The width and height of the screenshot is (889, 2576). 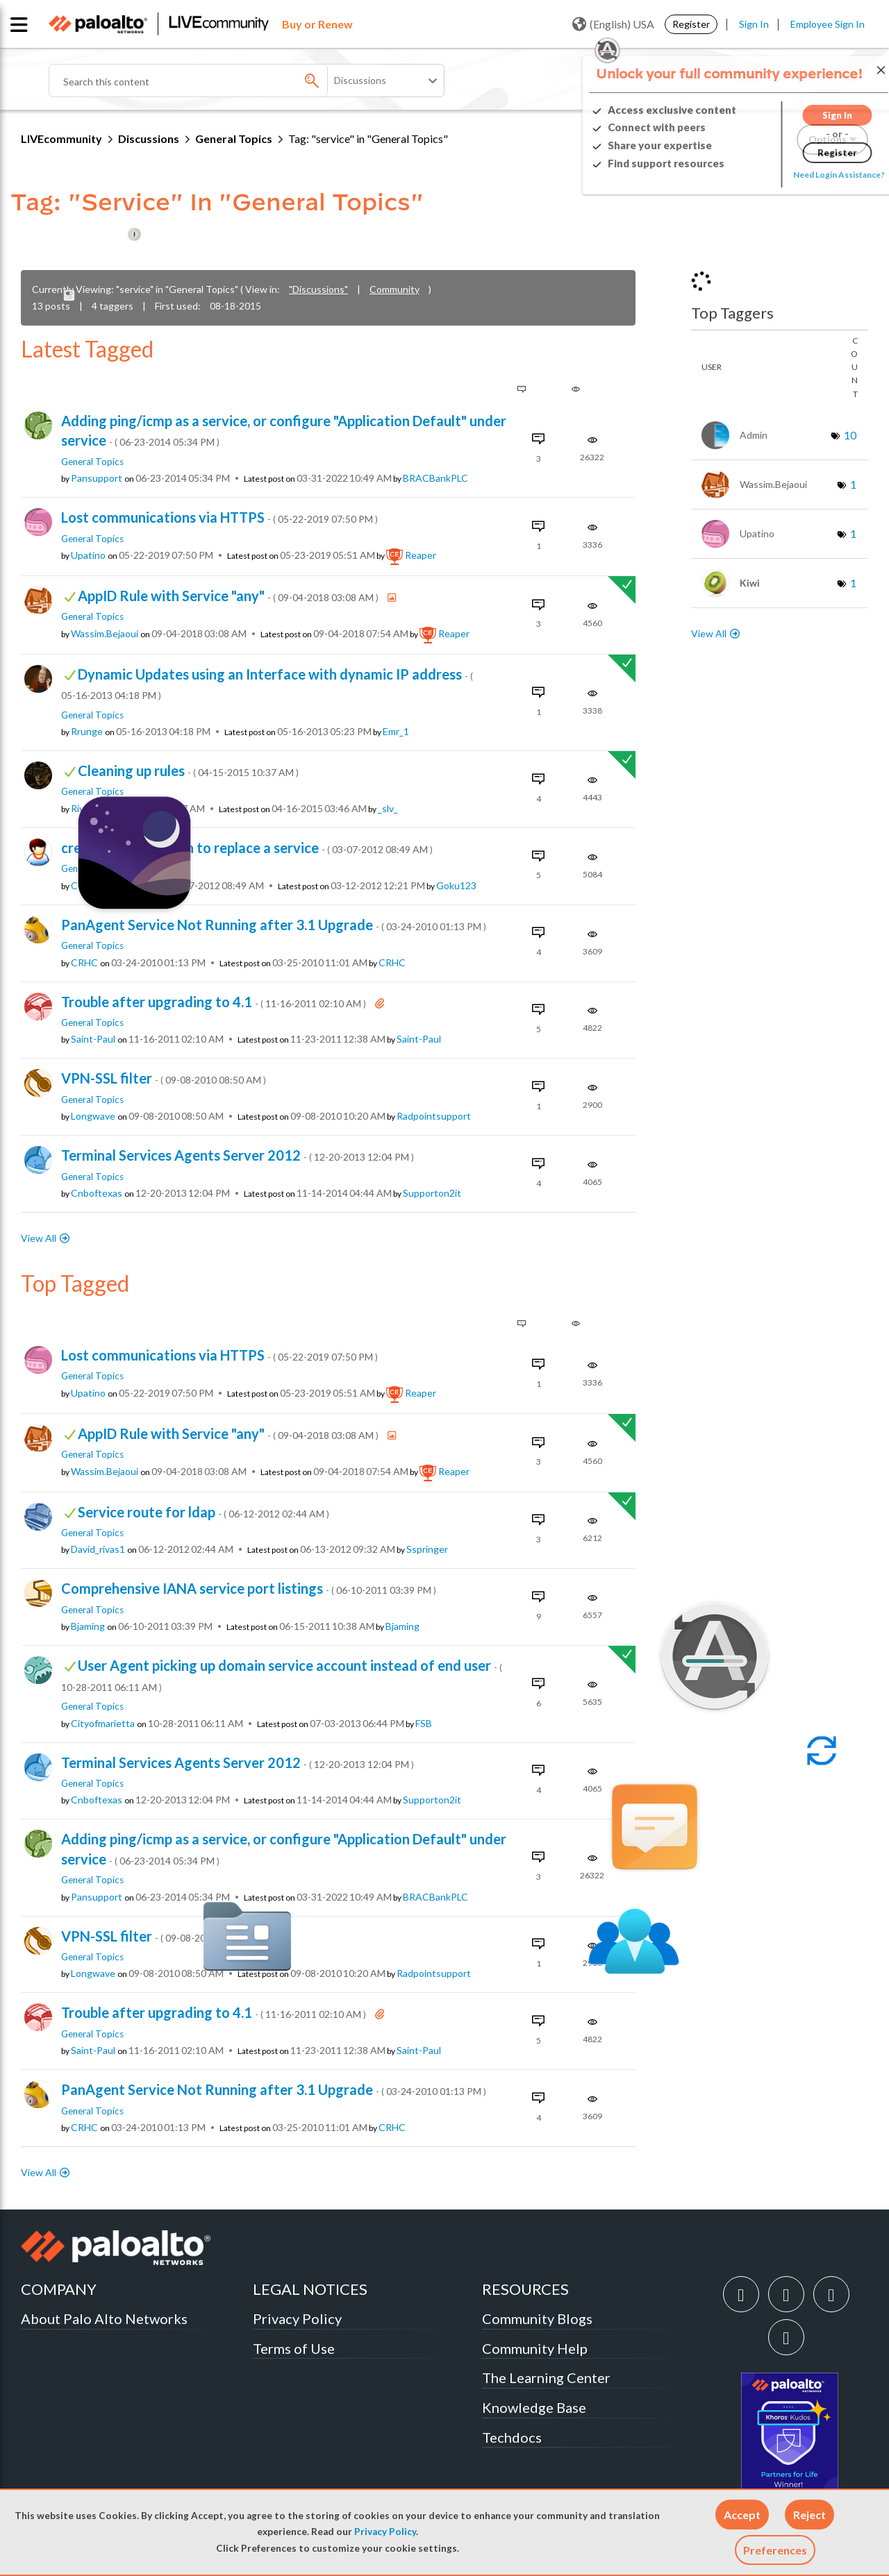 I want to click on open the chatty messaging app, so click(x=654, y=1826).